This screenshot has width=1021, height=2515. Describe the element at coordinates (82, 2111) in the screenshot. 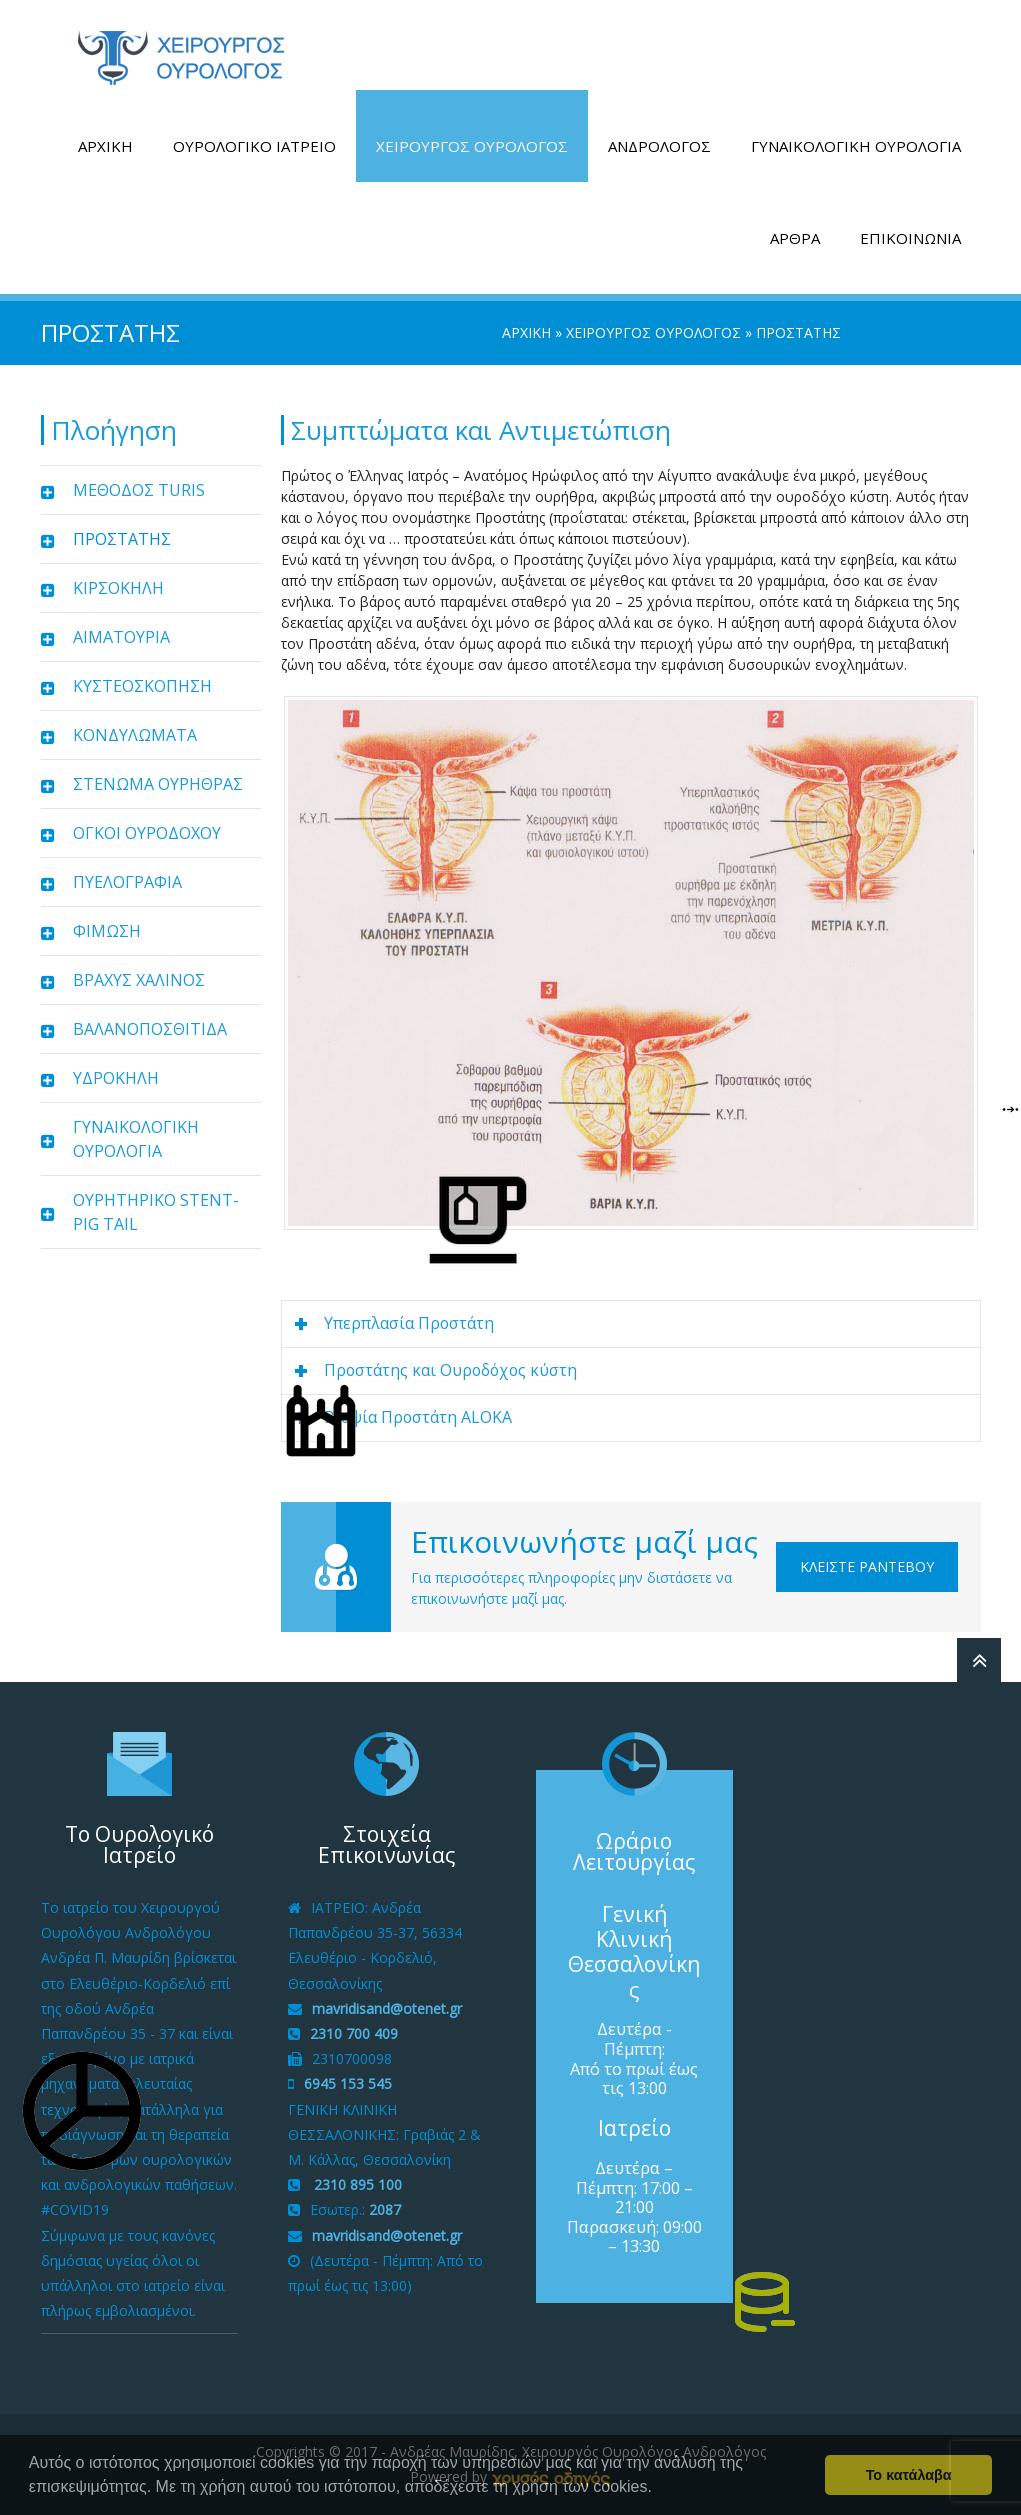

I see `view pie chart analytics` at that location.